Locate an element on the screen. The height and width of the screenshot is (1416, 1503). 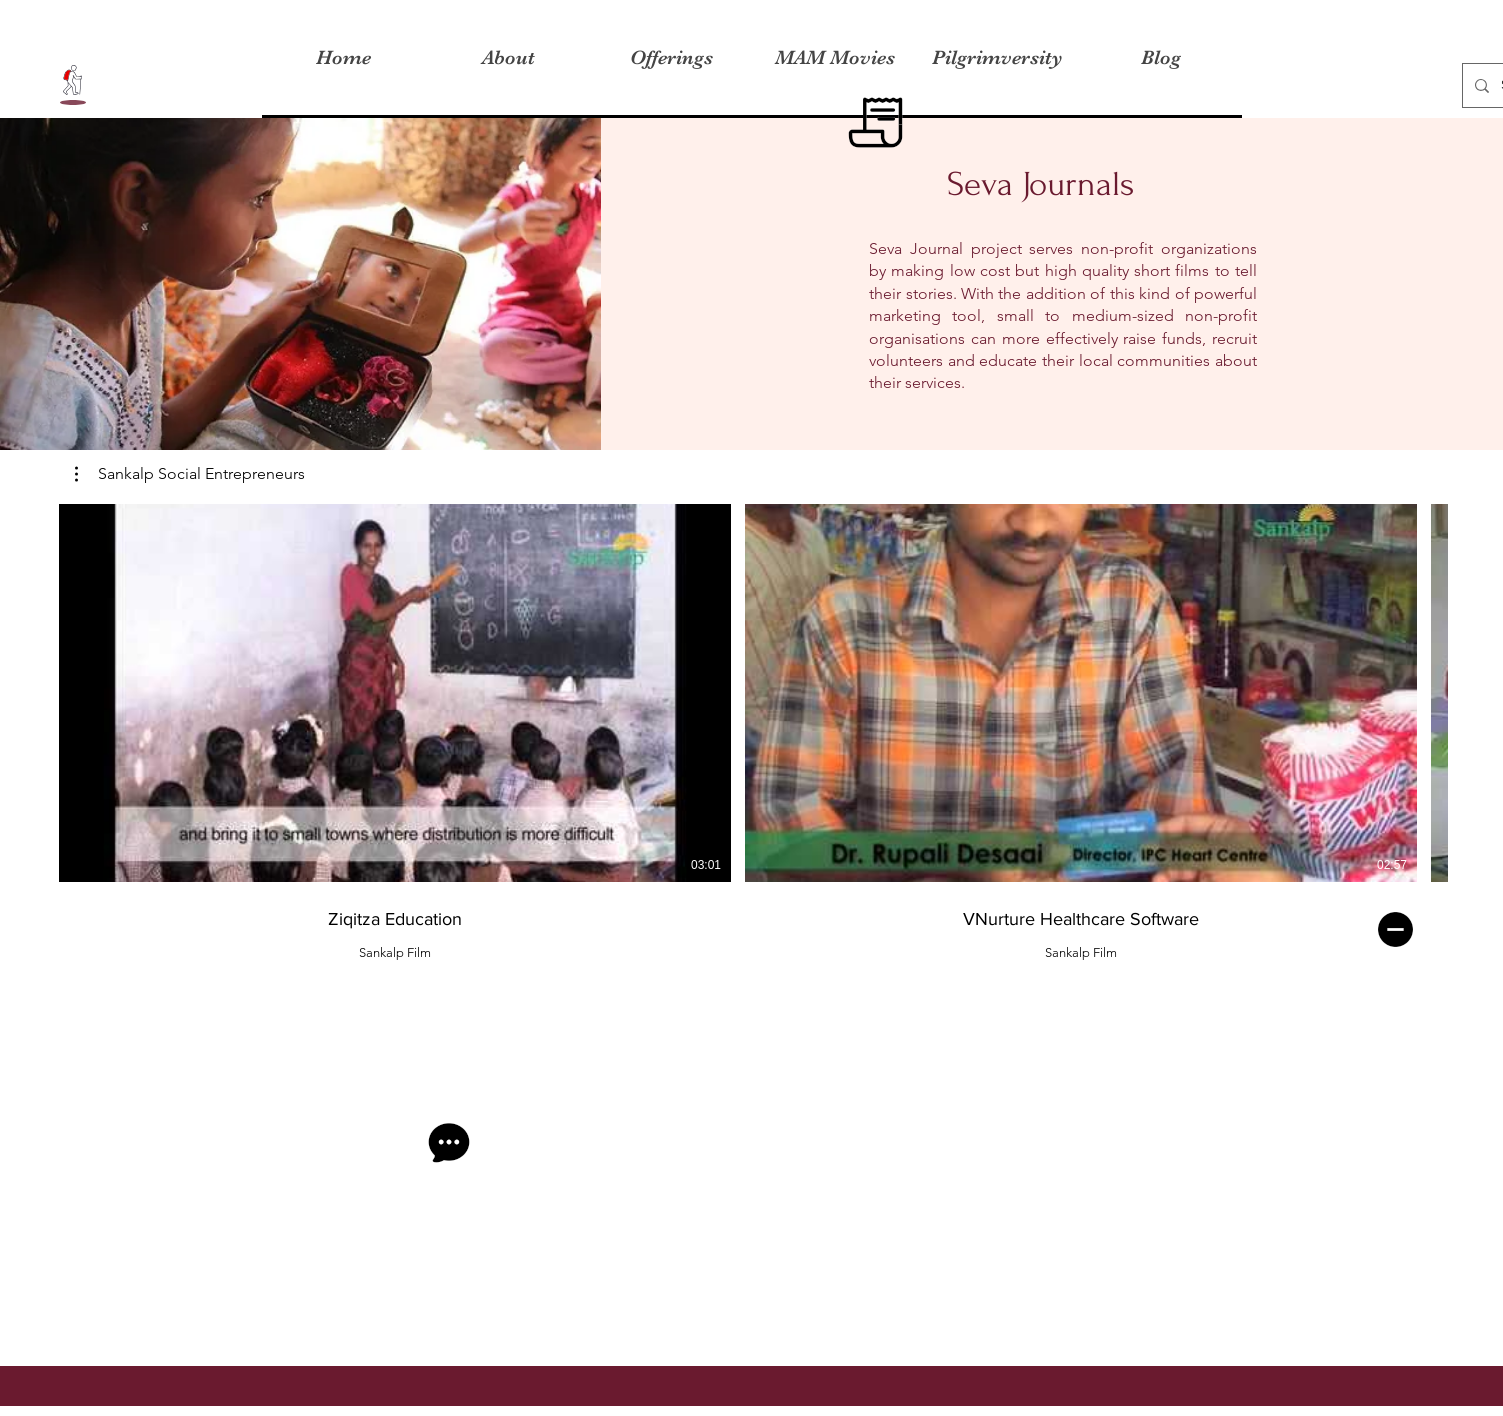
open messaging or chat is located at coordinates (449, 1142).